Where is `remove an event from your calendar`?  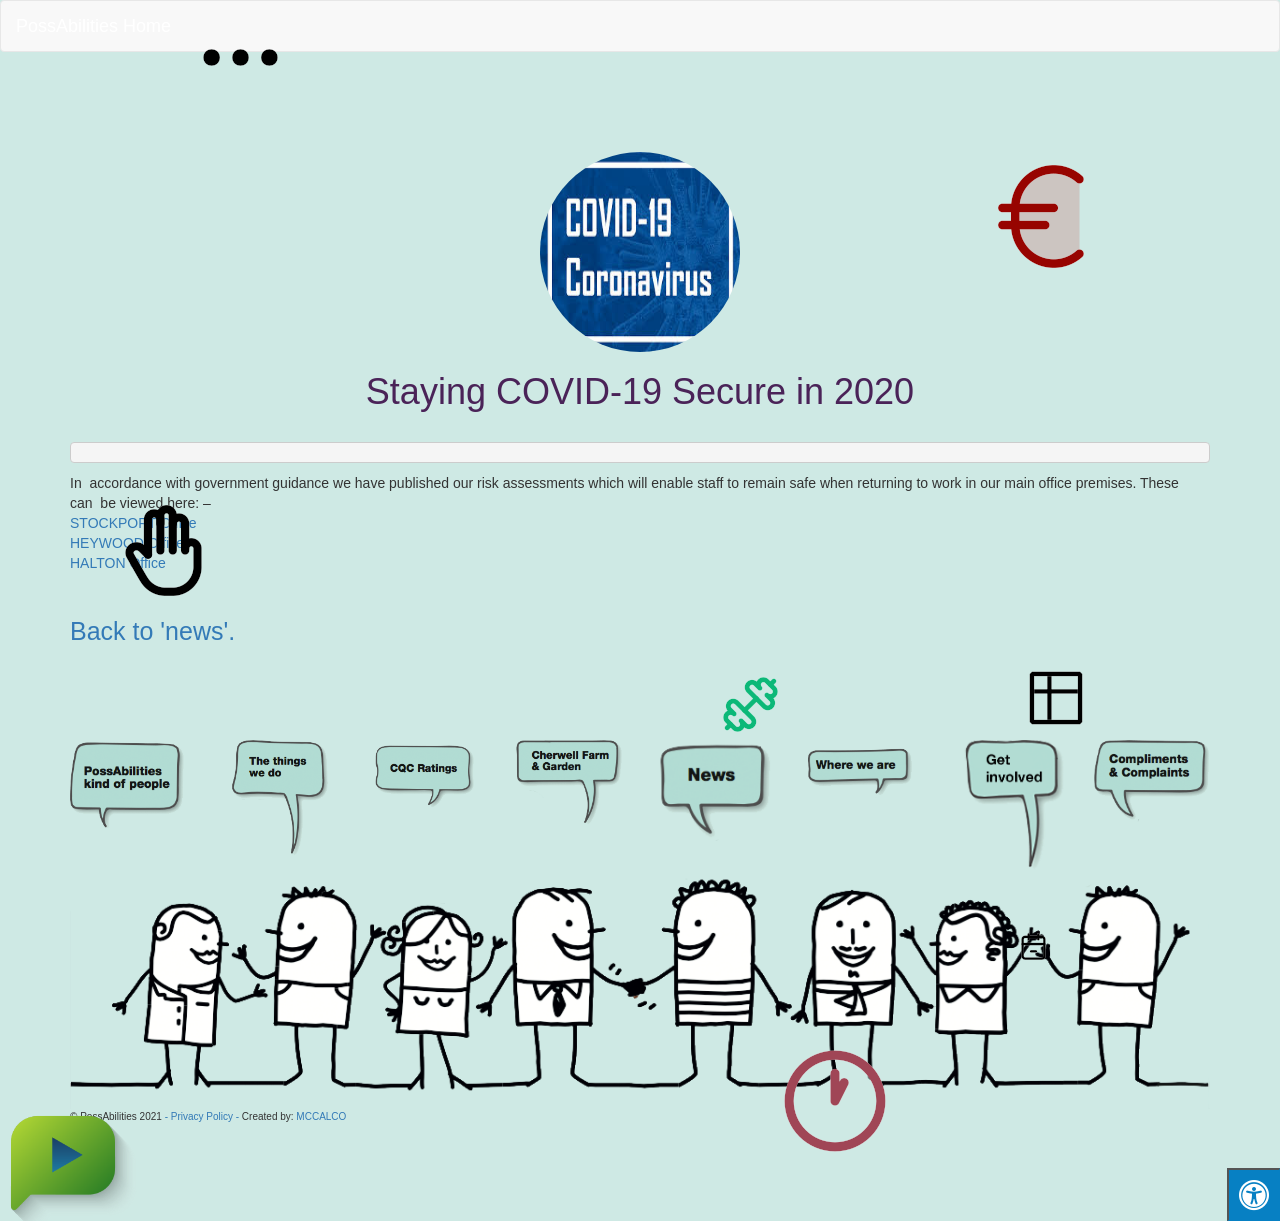
remove an event from your calendar is located at coordinates (1033, 946).